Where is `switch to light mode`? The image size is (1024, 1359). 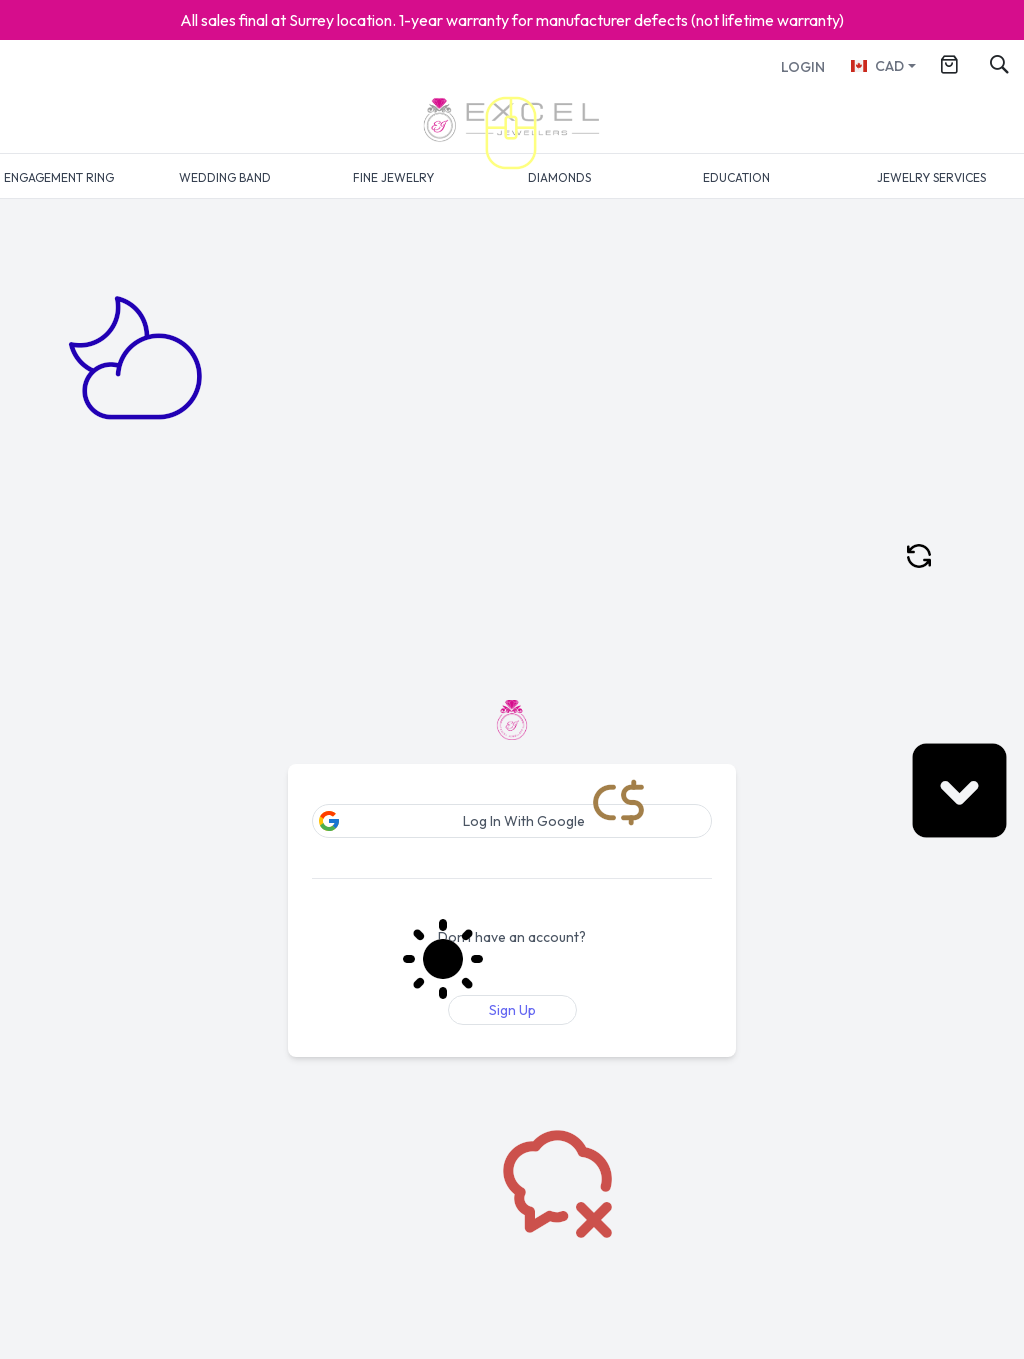
switch to light mode is located at coordinates (443, 959).